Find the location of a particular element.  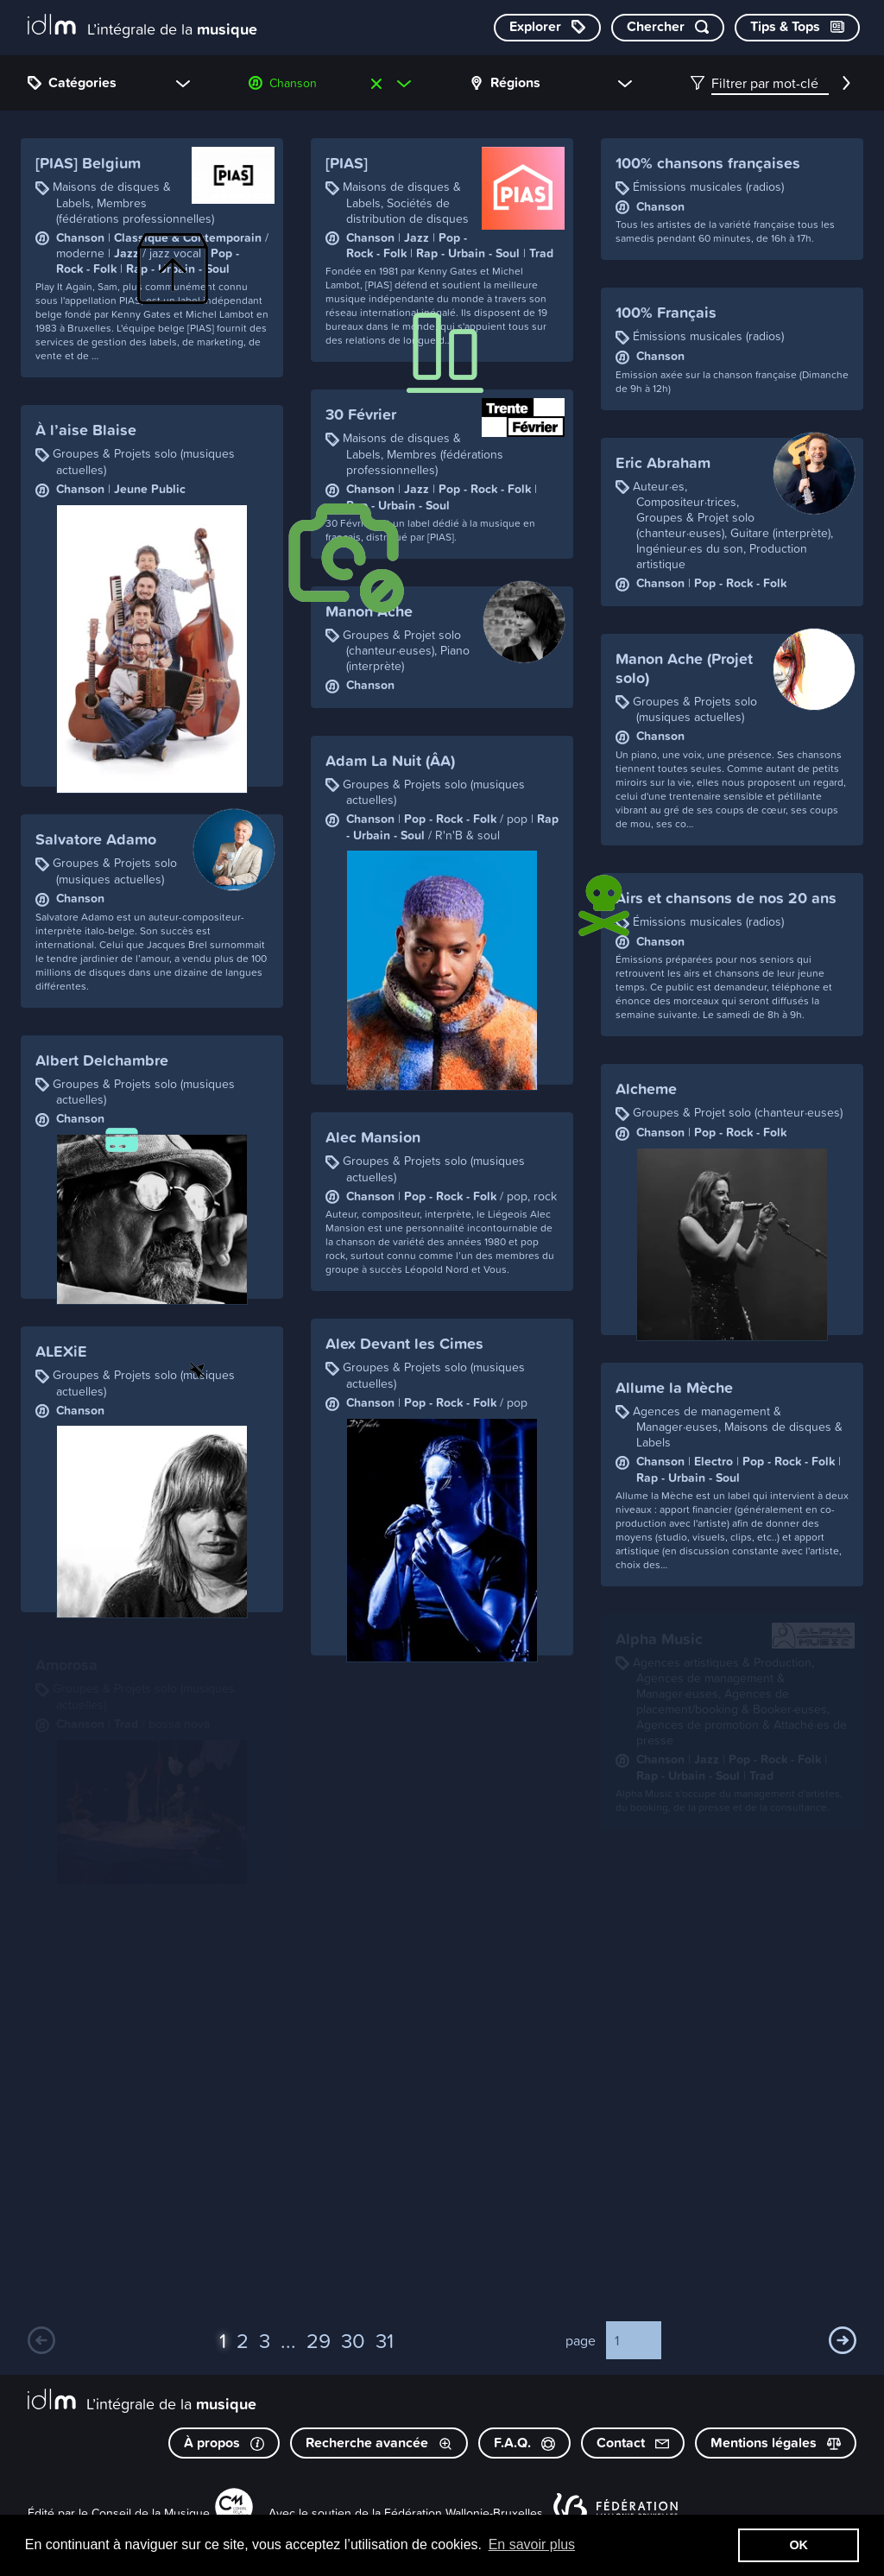

align selected objects to the bottom edge is located at coordinates (445, 354).